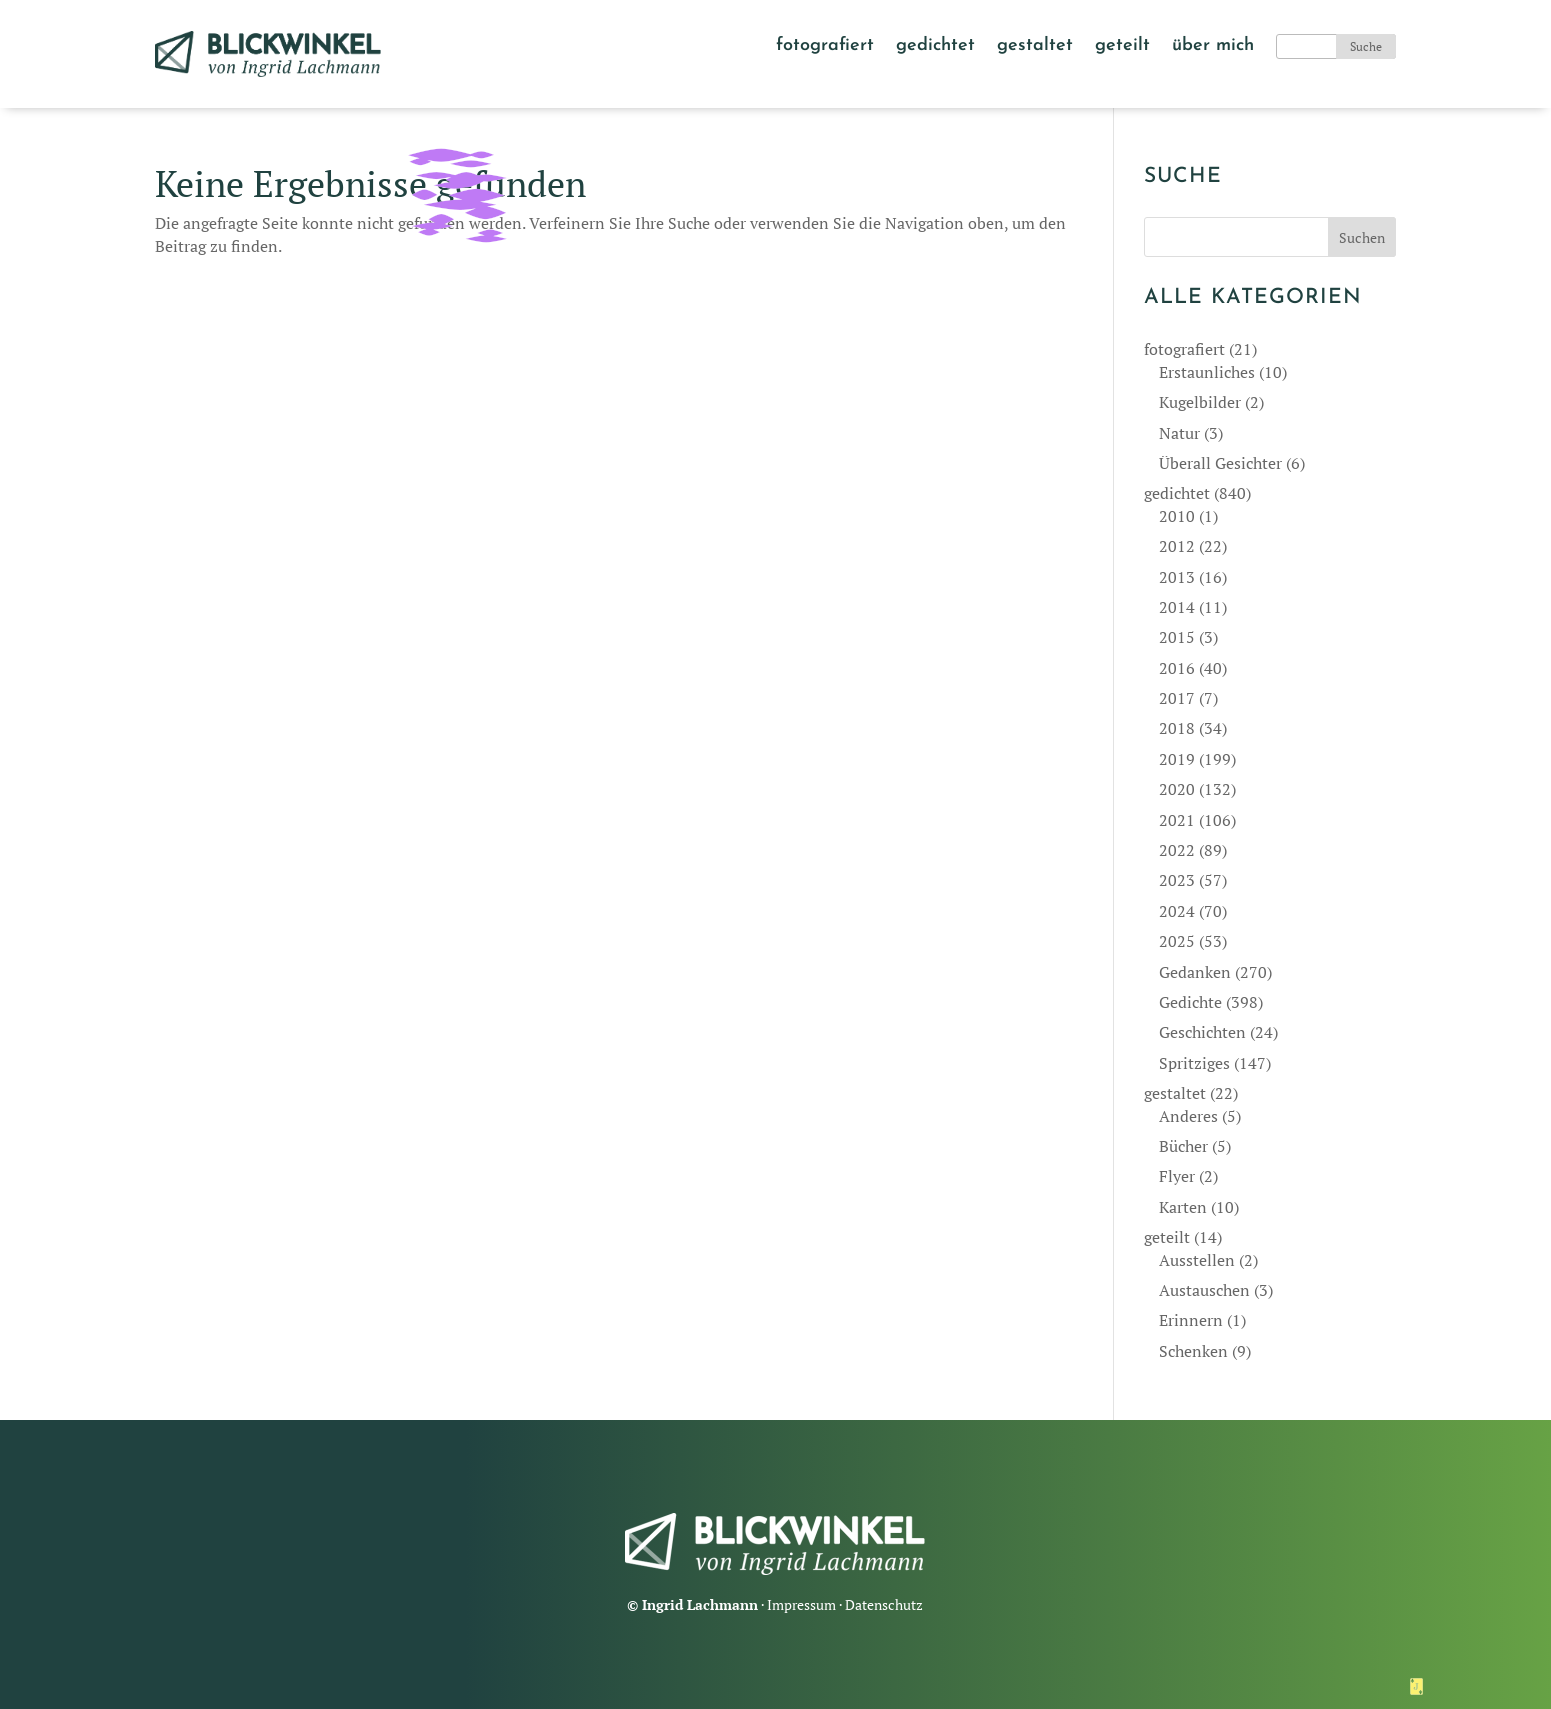 The height and width of the screenshot is (1709, 1551). What do you see at coordinates (457, 195) in the screenshot?
I see `indicates foggy weather conditions` at bounding box center [457, 195].